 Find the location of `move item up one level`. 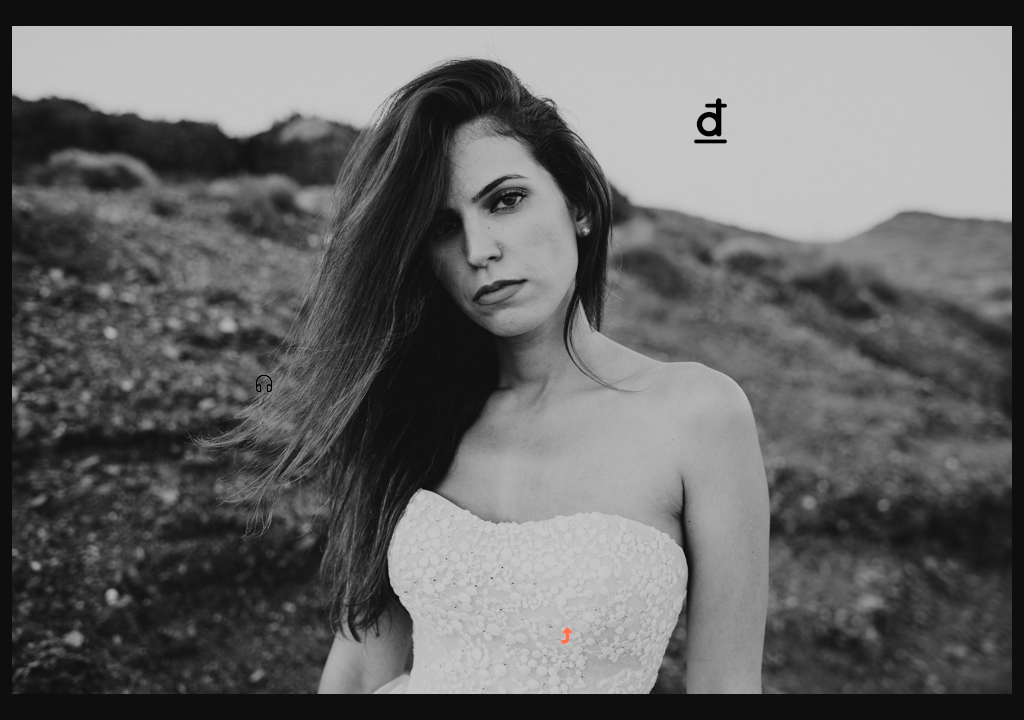

move item up one level is located at coordinates (567, 635).